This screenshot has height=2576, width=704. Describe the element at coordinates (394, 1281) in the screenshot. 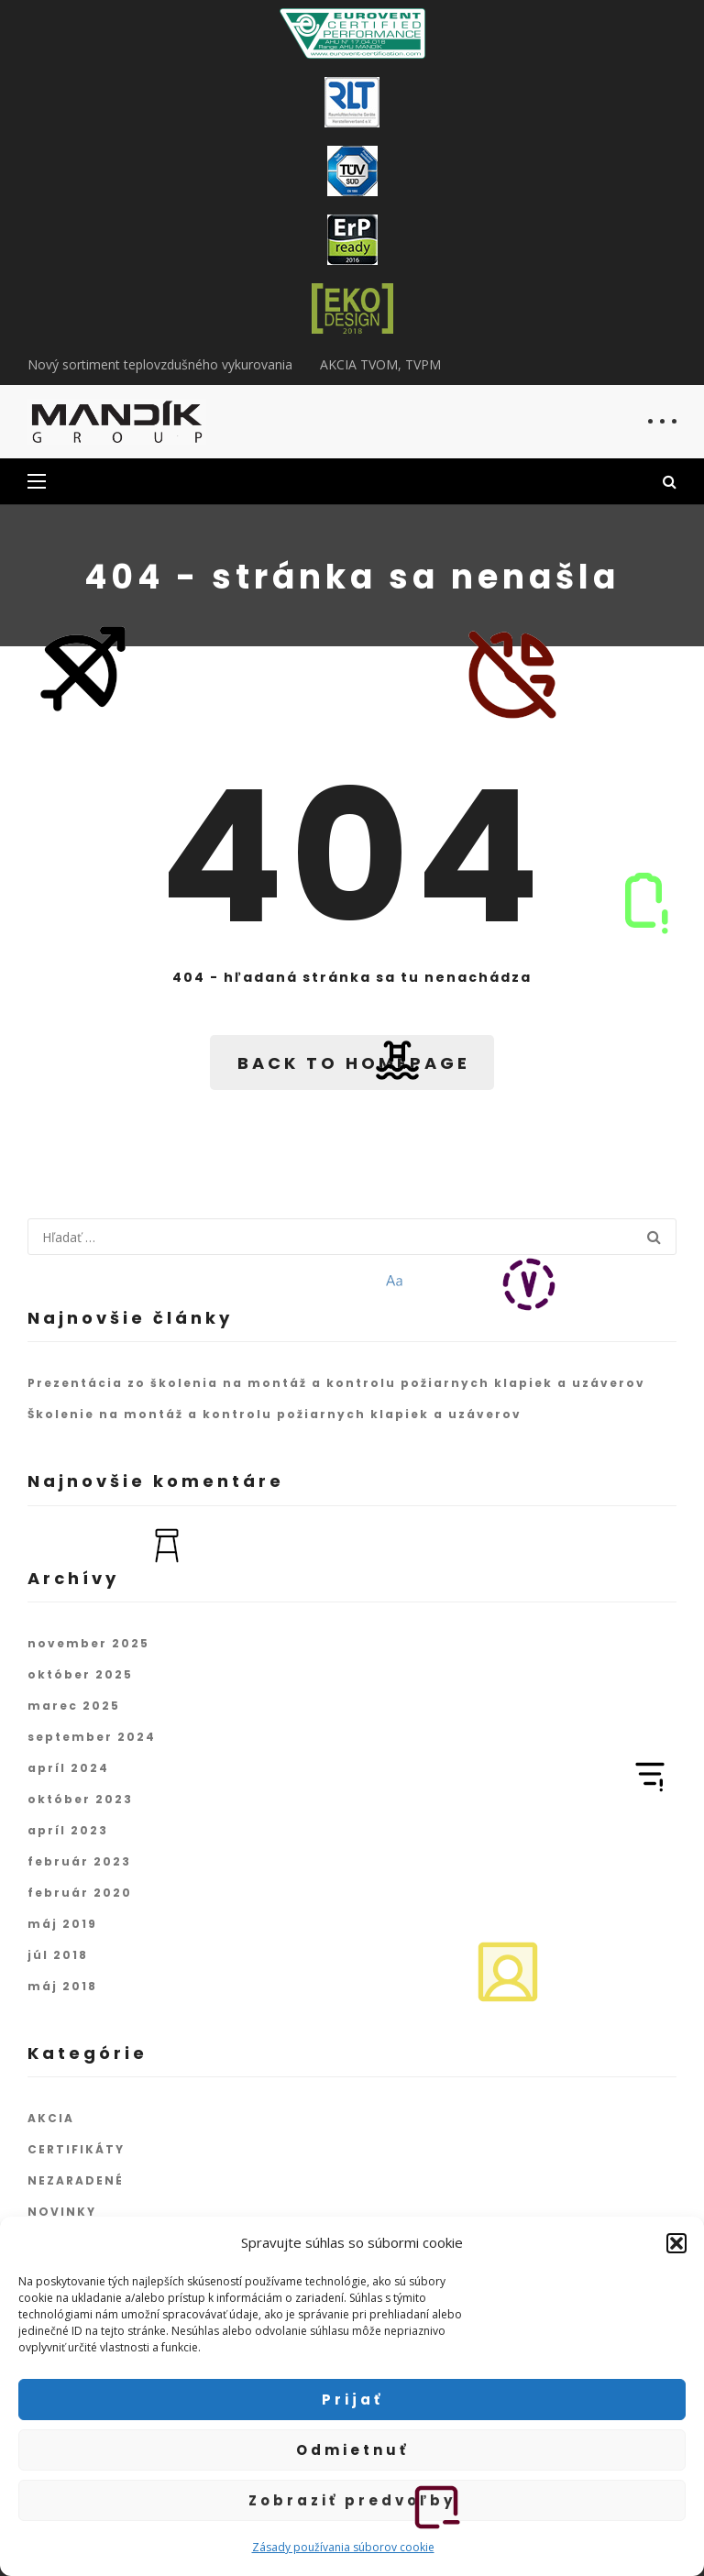

I see `toggle case-sensitive search` at that location.